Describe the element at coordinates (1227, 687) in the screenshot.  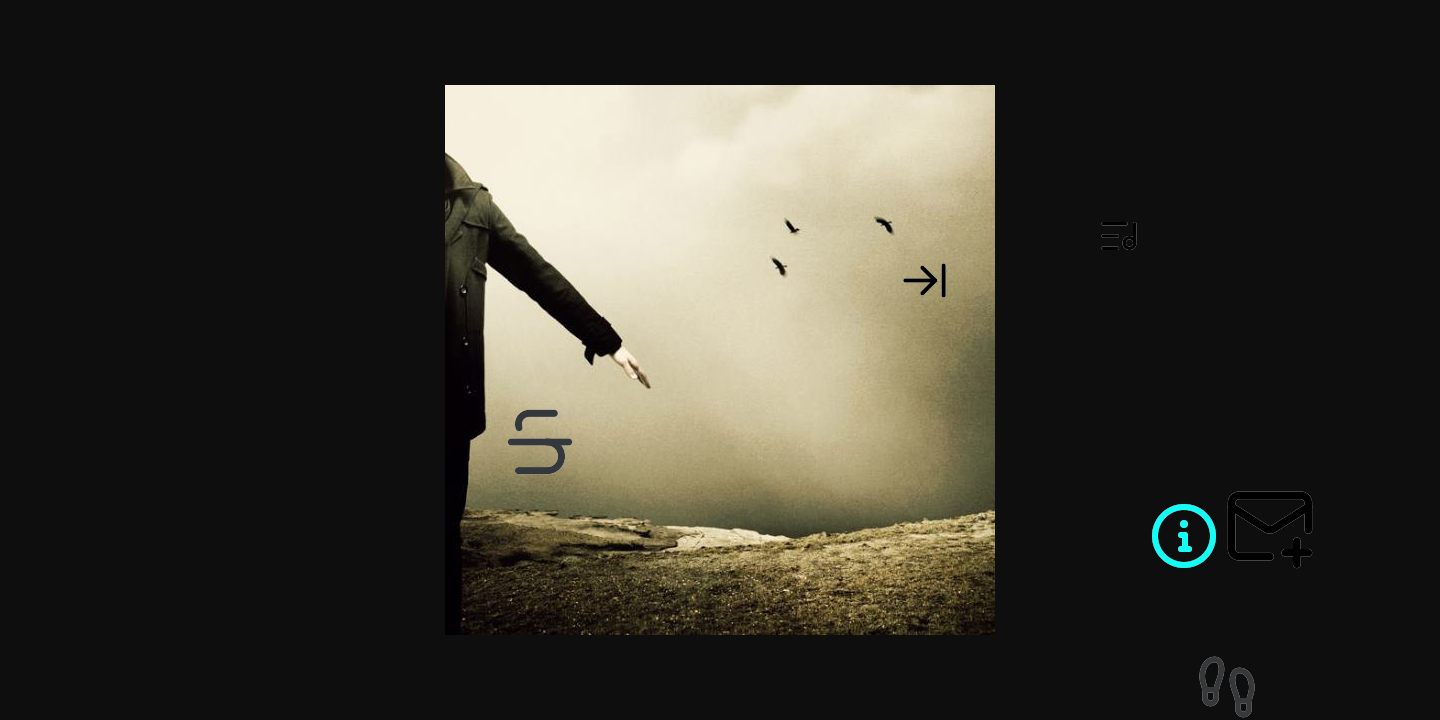
I see `view step count or walking activity` at that location.